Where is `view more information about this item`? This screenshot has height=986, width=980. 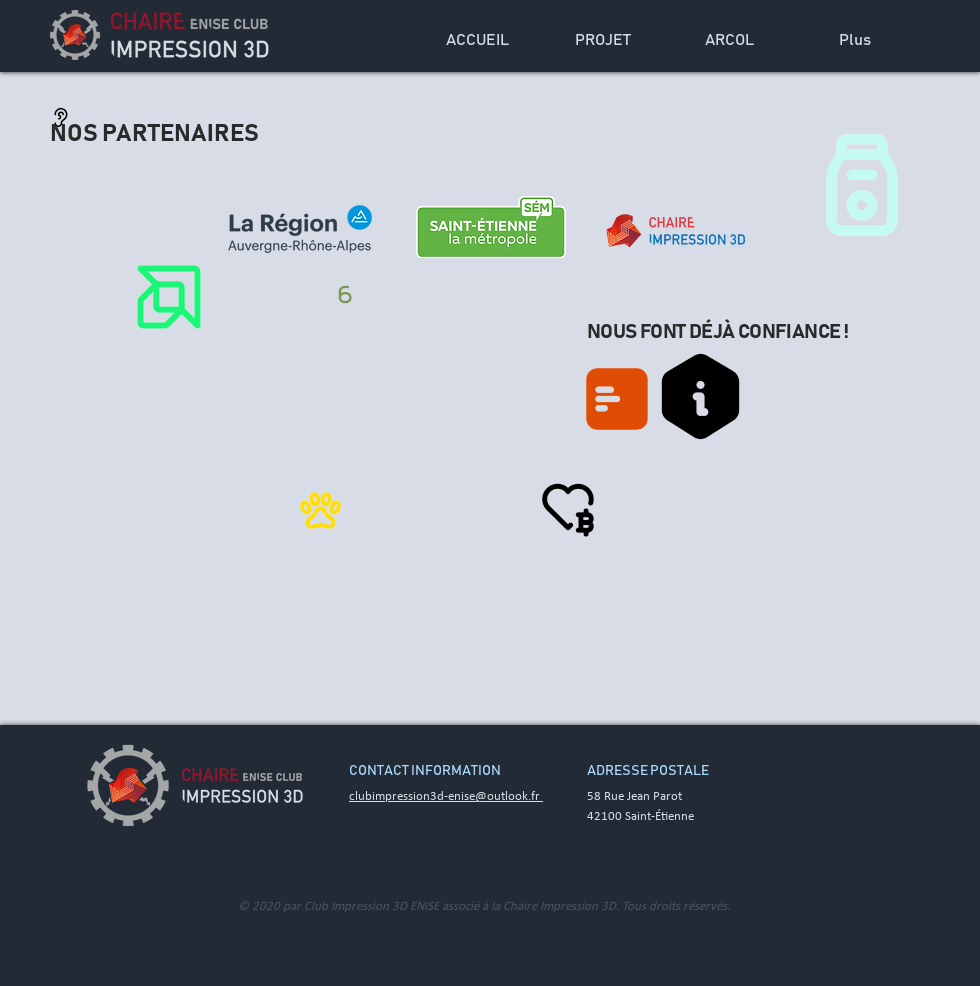 view more information about this item is located at coordinates (700, 396).